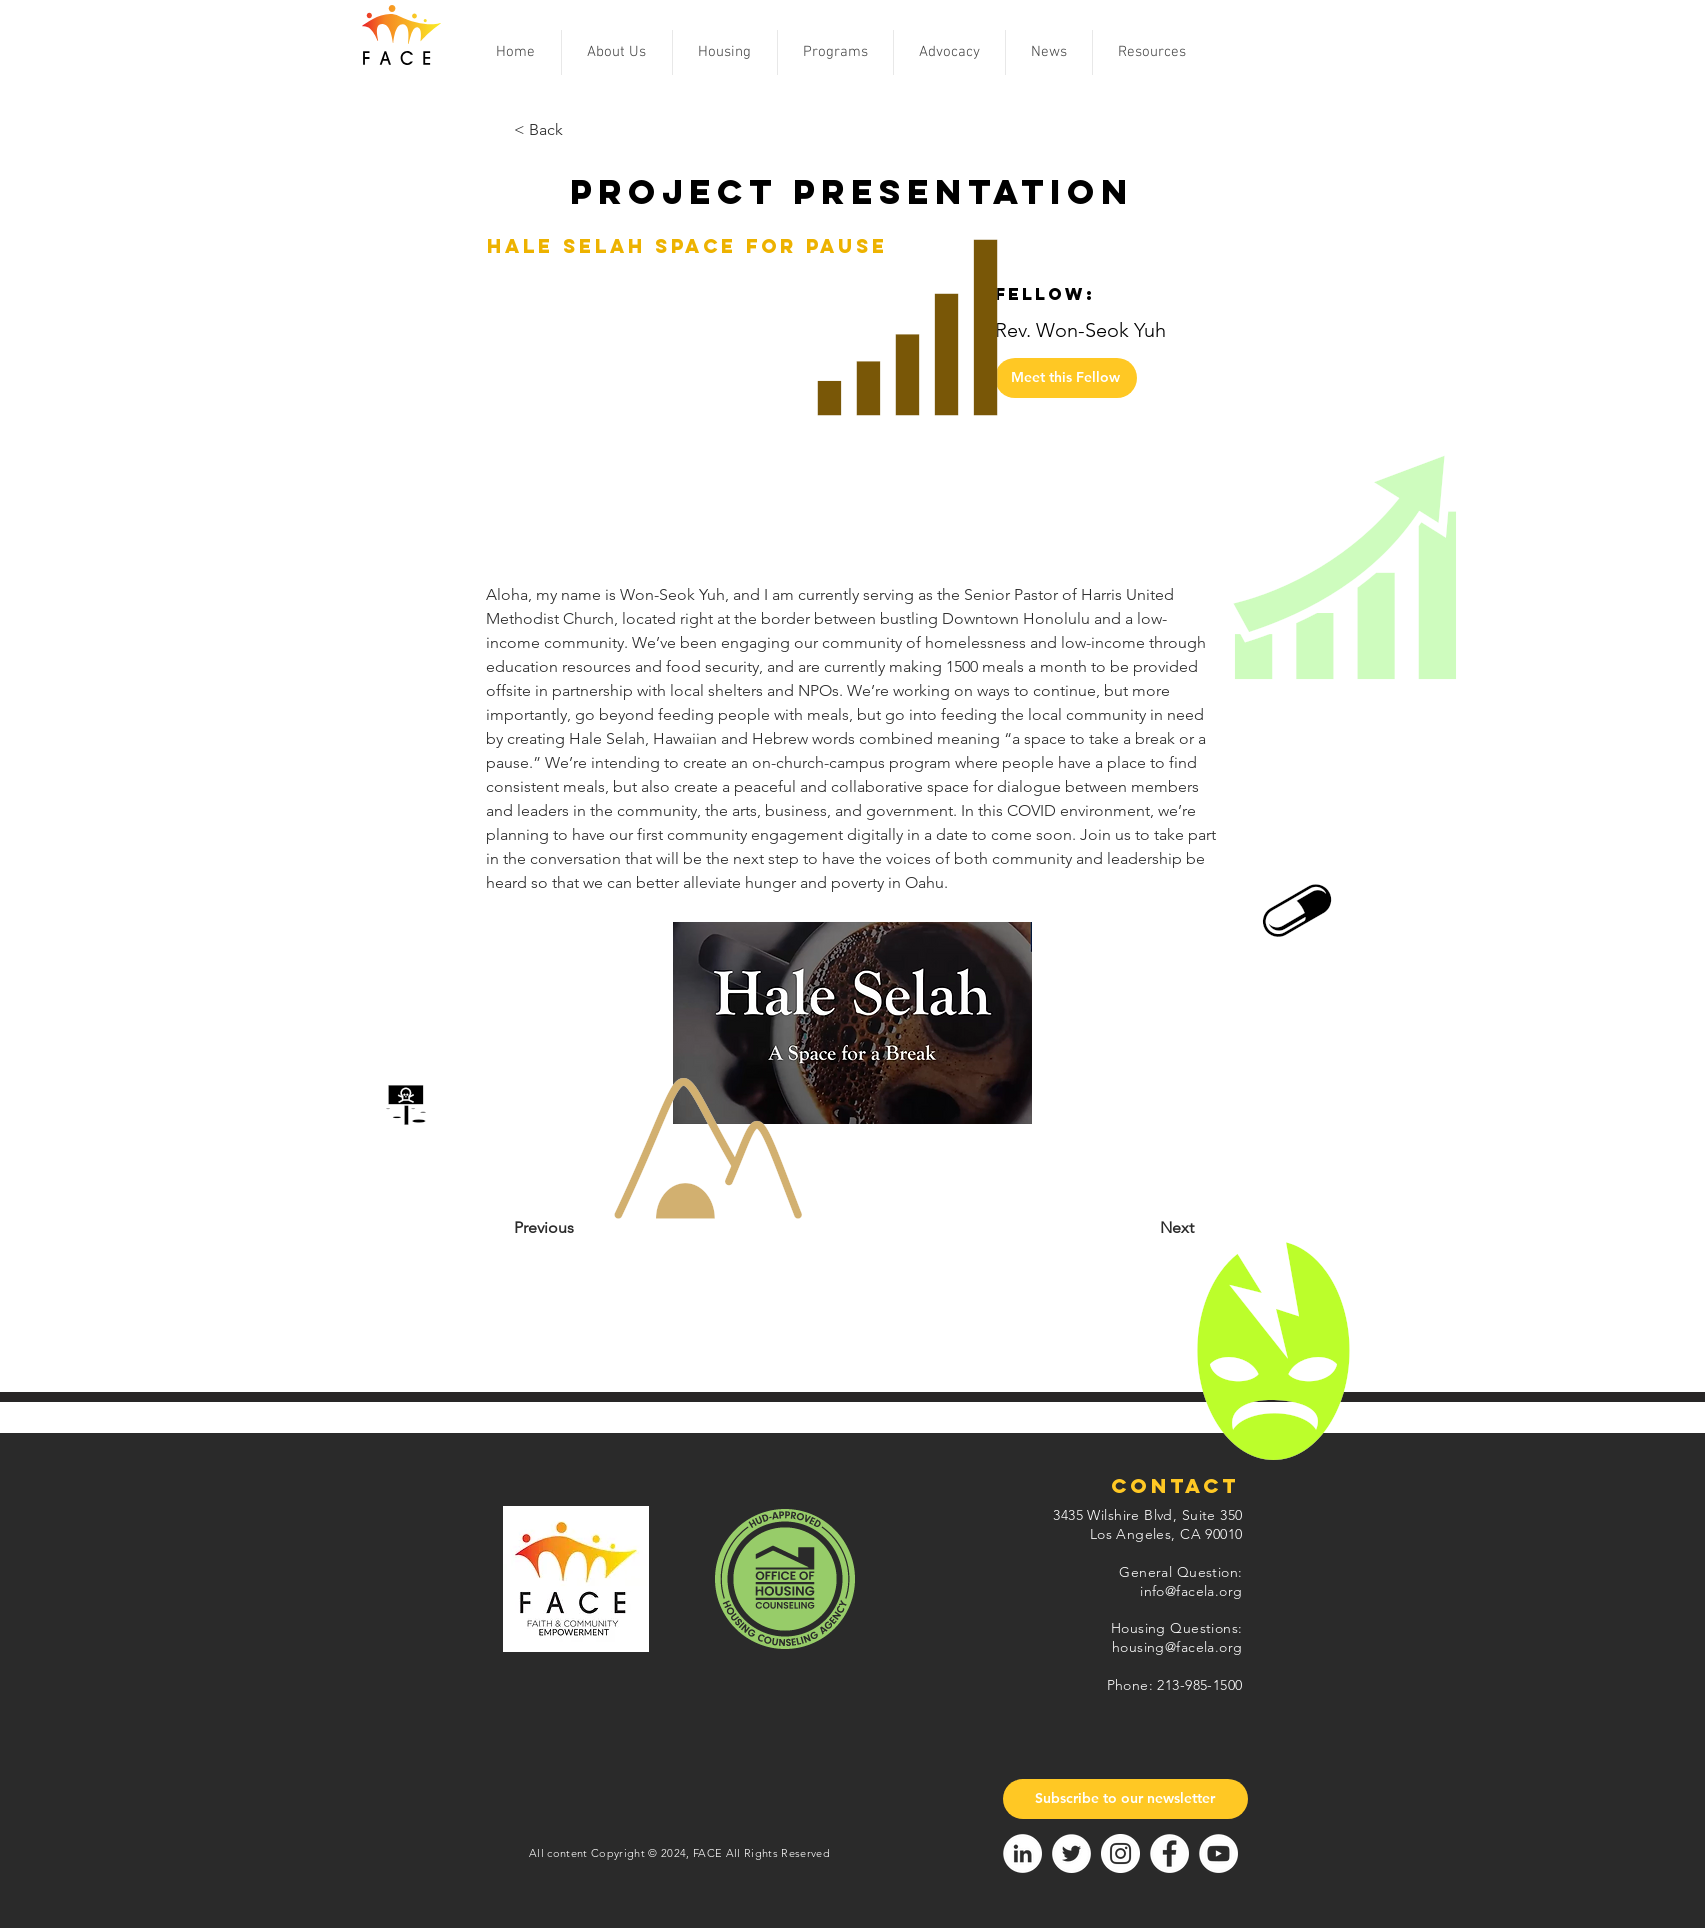 The width and height of the screenshot is (1705, 1928). I want to click on indicates a hazardous or danger zone in gameplay, so click(406, 1105).